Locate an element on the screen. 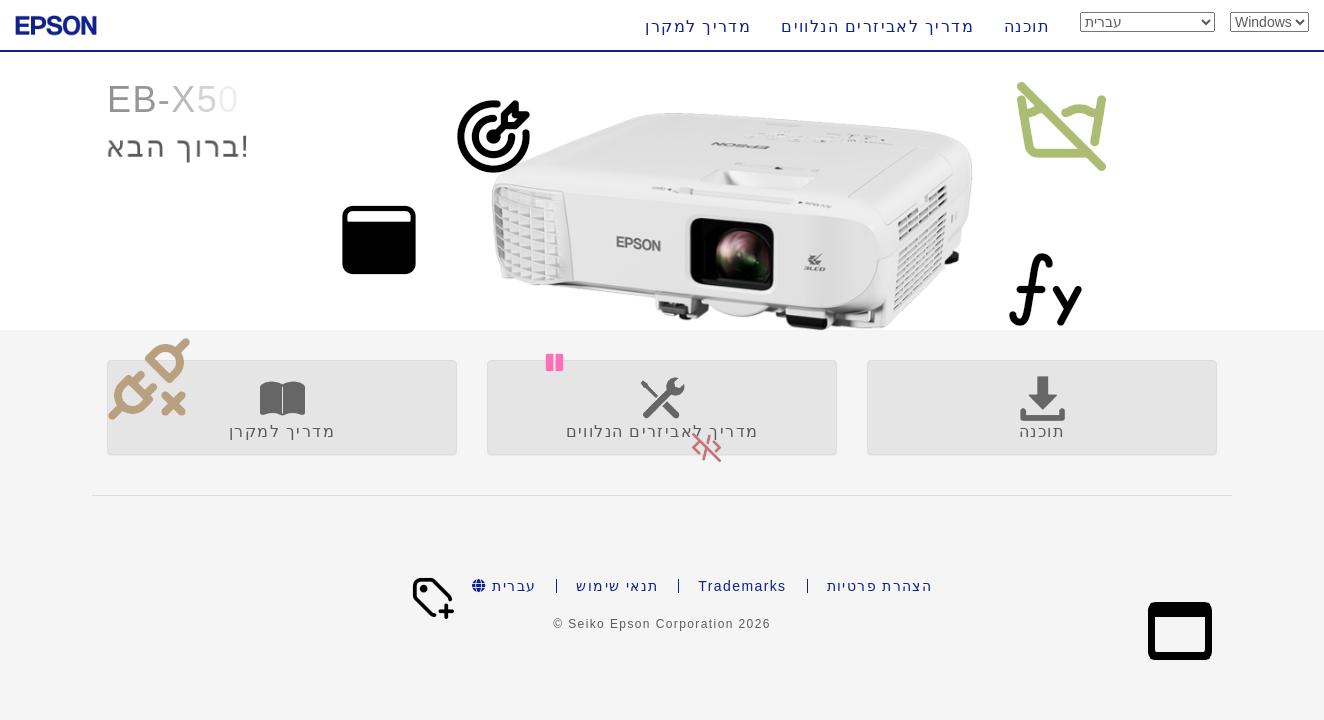 The height and width of the screenshot is (720, 1324). do not wash or laundry not available is located at coordinates (1061, 126).